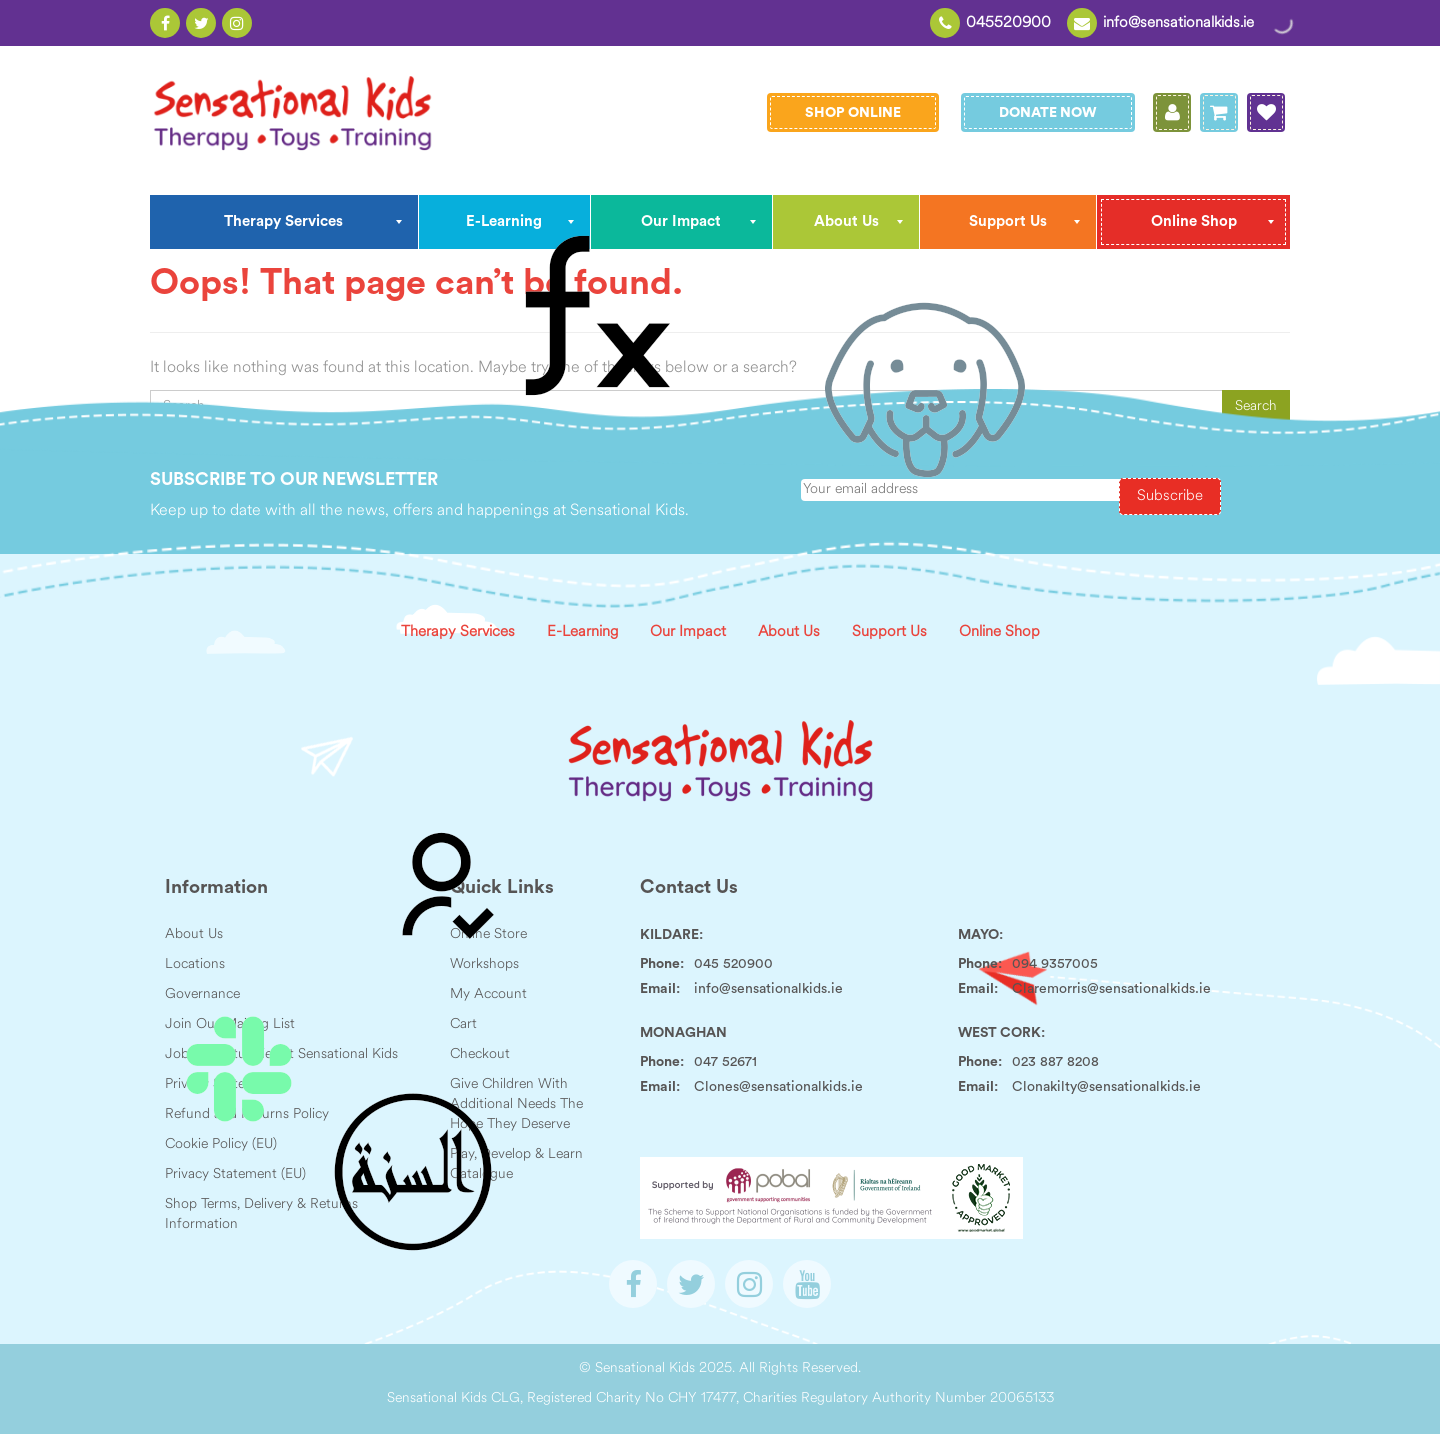 Image resolution: width=1440 pixels, height=1434 pixels. I want to click on insert a mathematical formula or equation, so click(597, 315).